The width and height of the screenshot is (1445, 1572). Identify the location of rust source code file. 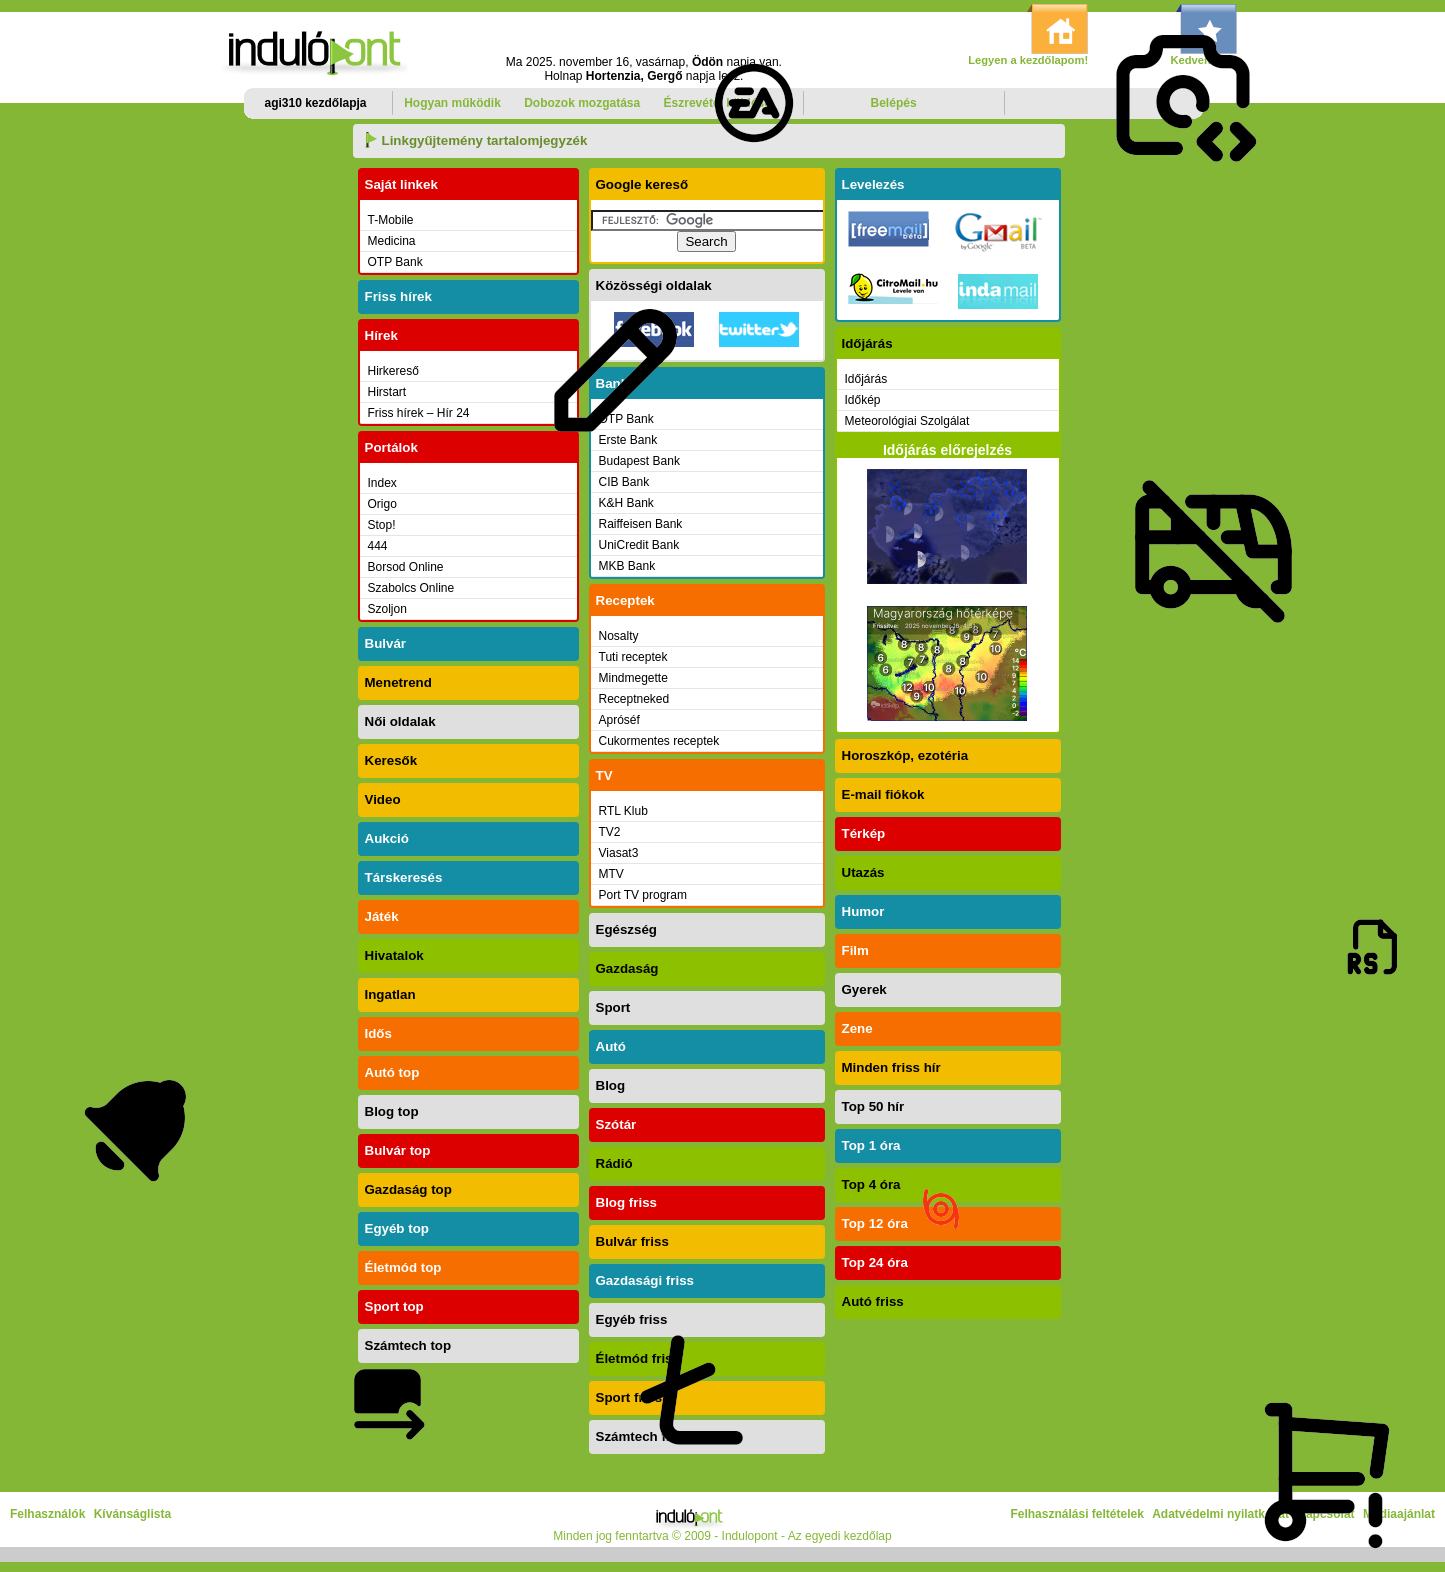
(1375, 947).